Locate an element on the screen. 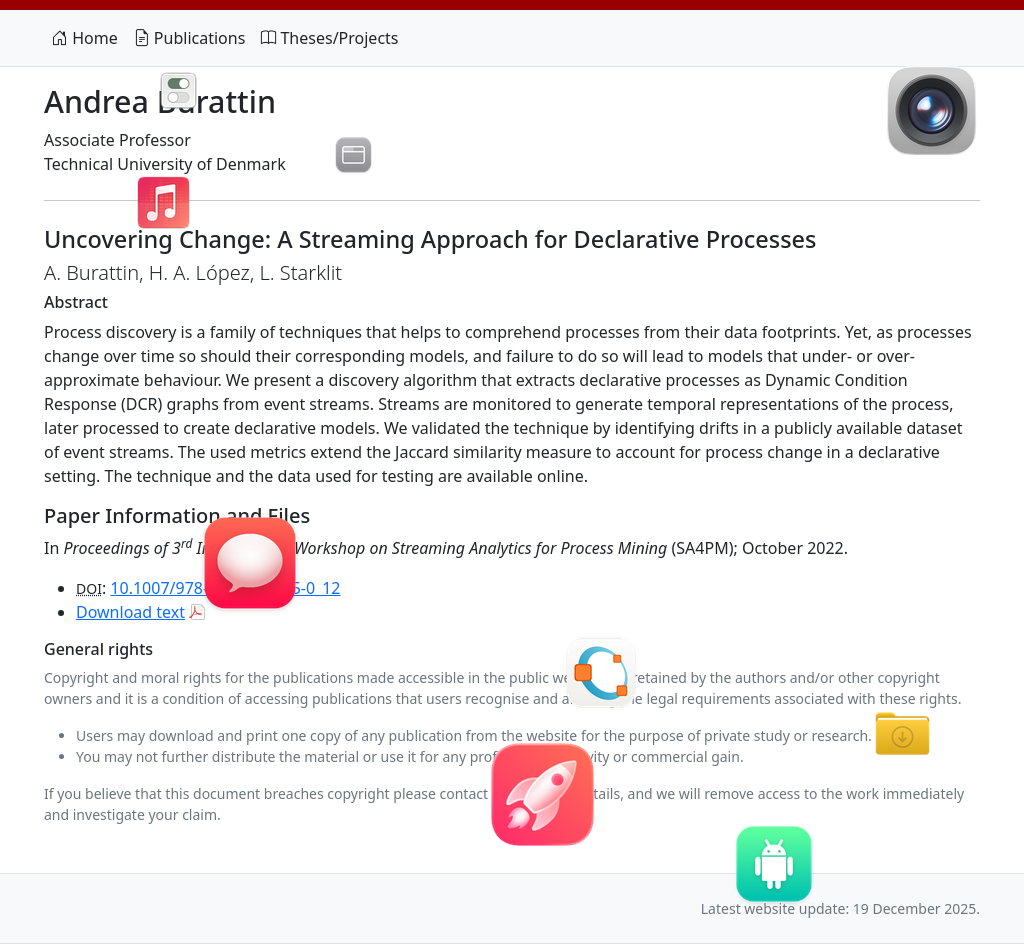 This screenshot has width=1024, height=944. launch the games app is located at coordinates (542, 794).